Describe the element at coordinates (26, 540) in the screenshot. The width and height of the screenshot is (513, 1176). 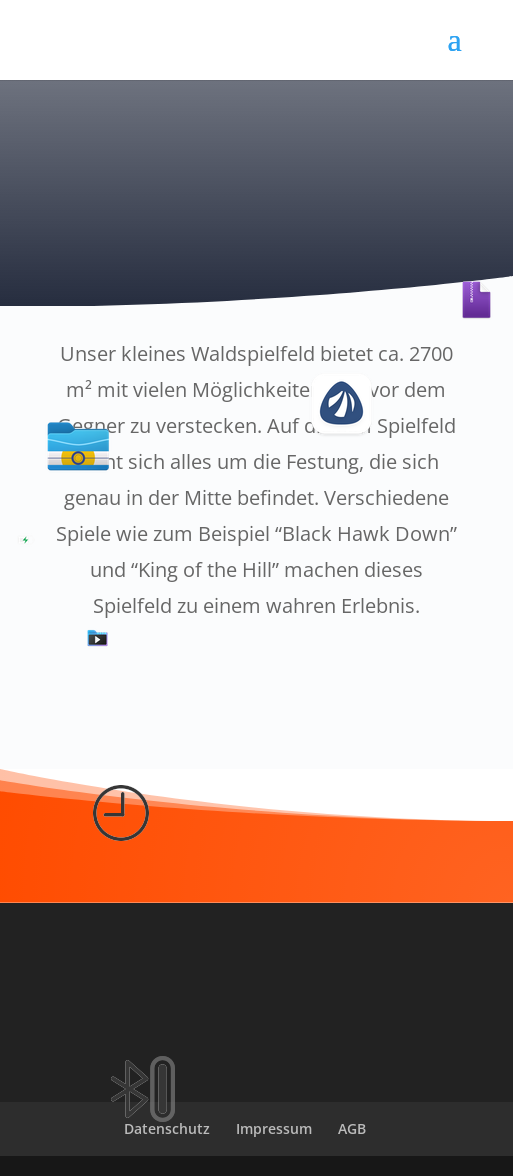
I see `indicates battery is charging at 70% capacity` at that location.